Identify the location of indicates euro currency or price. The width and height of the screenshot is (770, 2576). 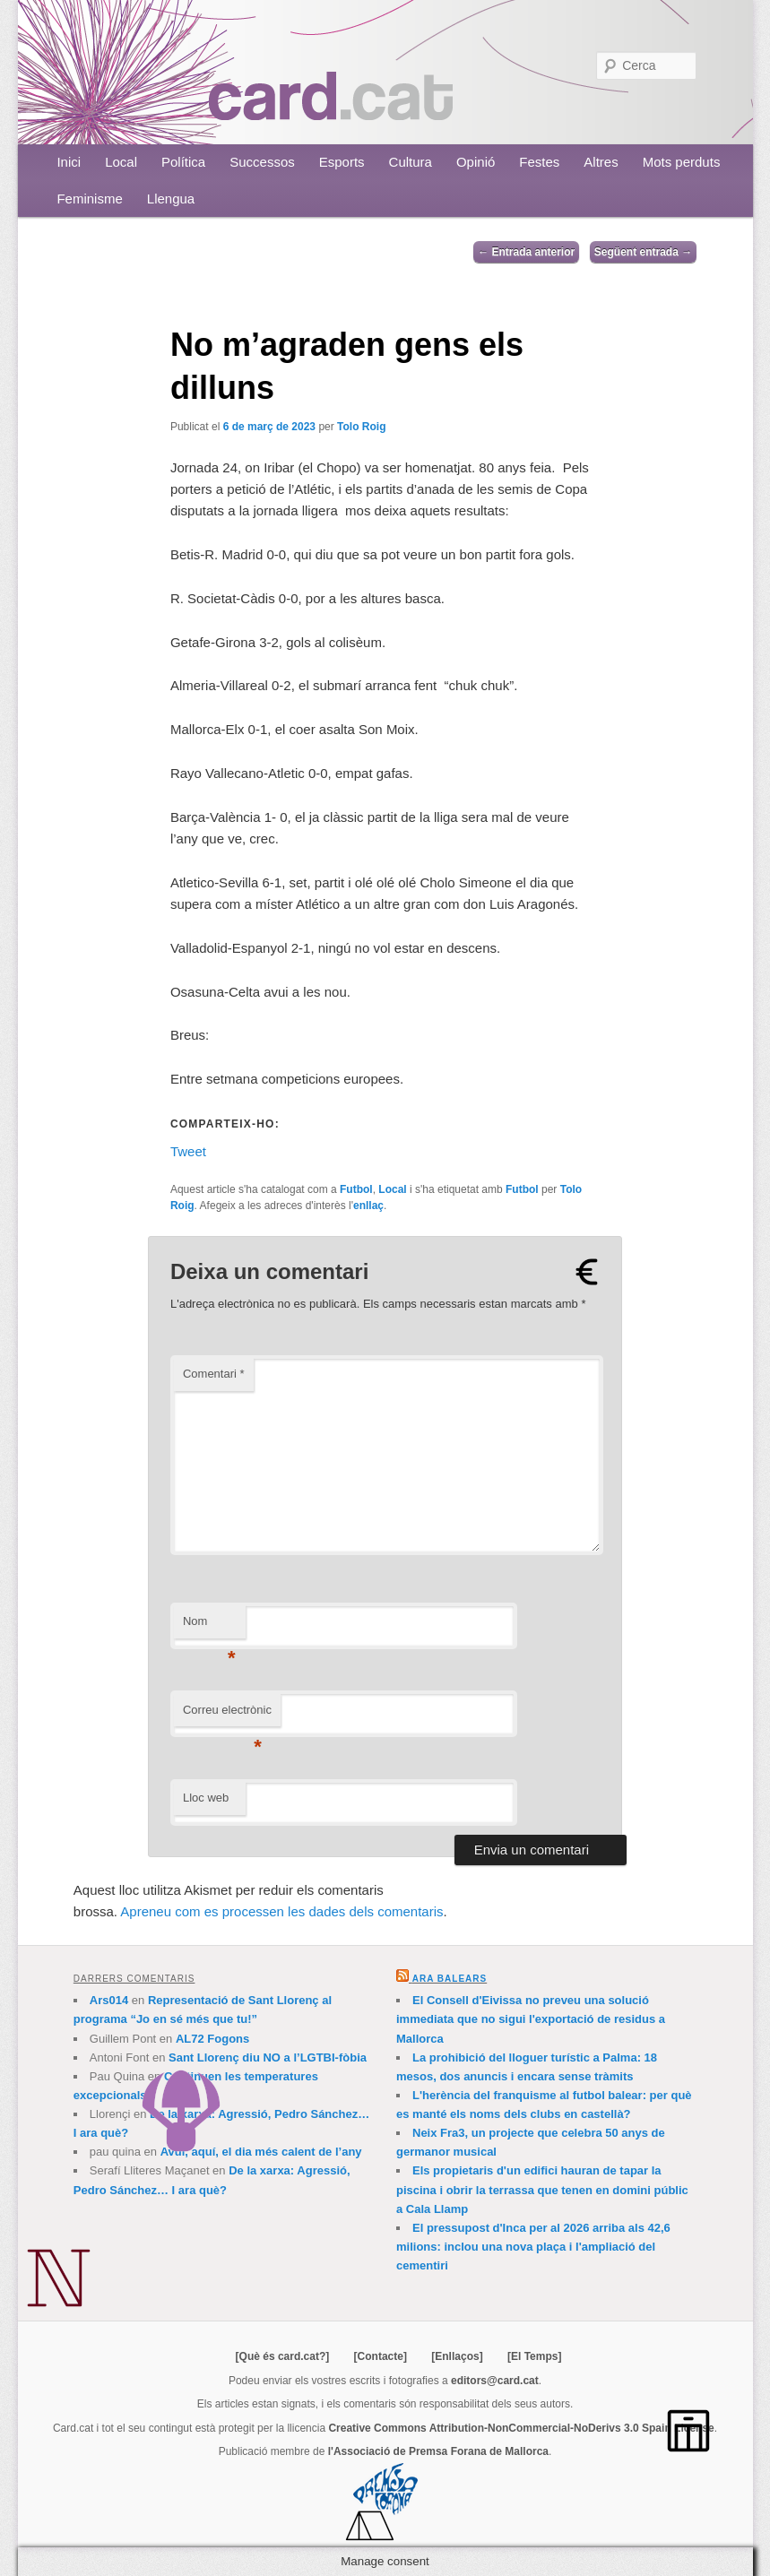
(588, 1272).